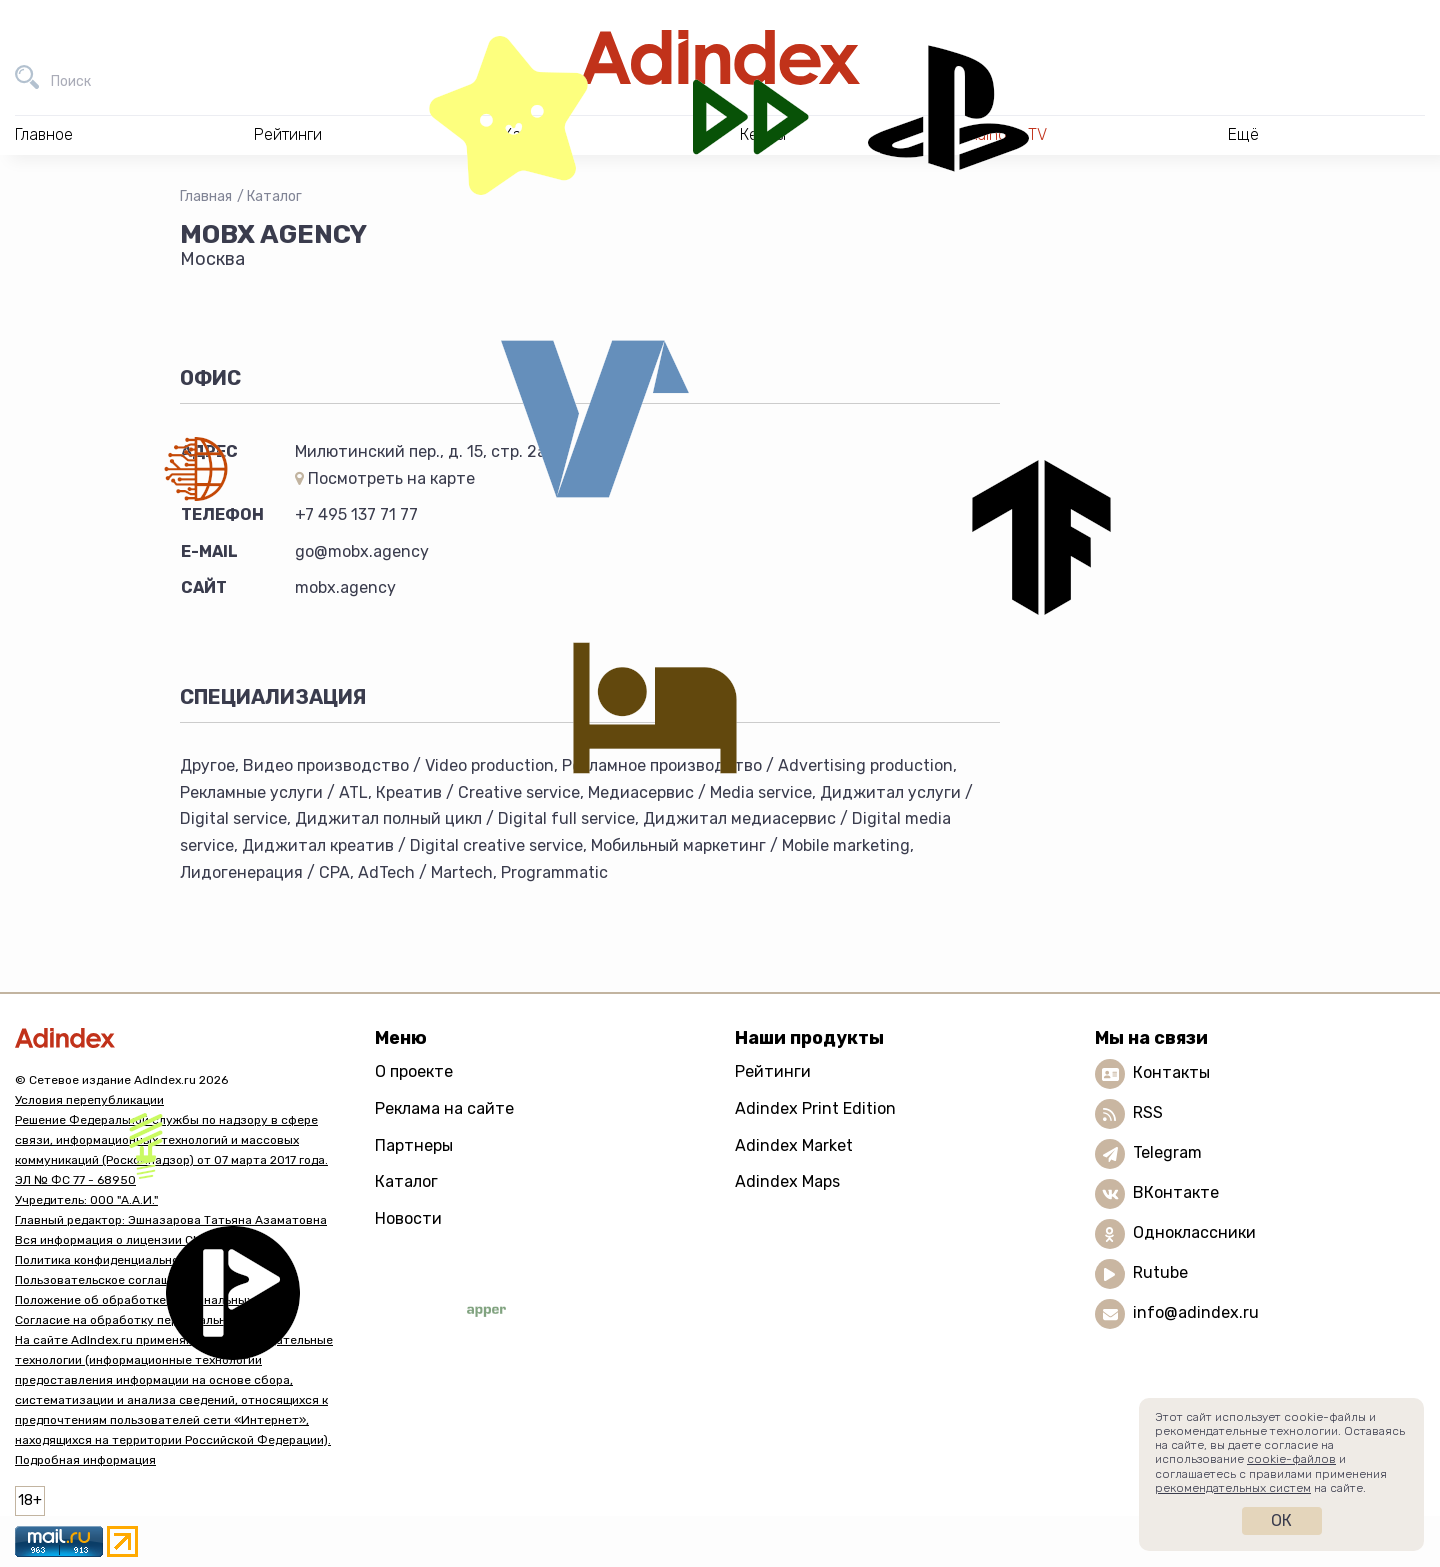 The height and width of the screenshot is (1567, 1440). Describe the element at coordinates (508, 115) in the screenshot. I see `gleam programming language logo` at that location.